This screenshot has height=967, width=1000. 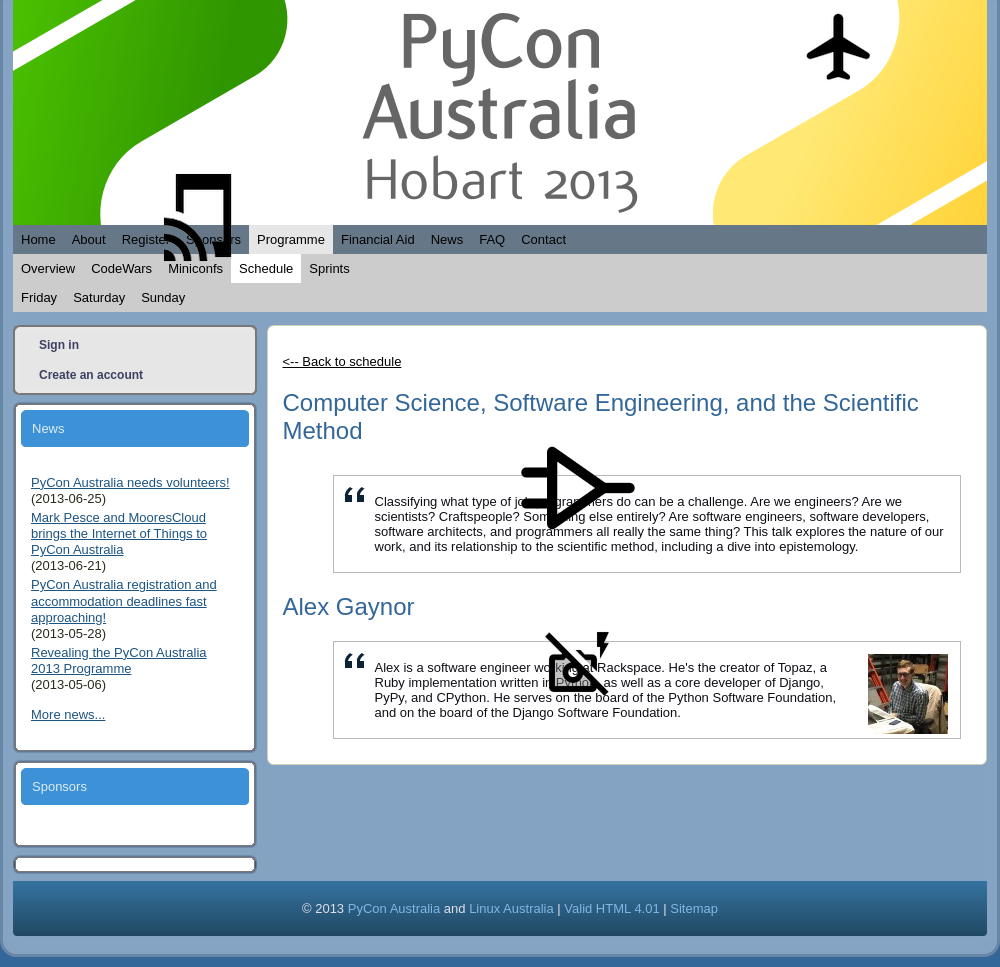 I want to click on tap to connect device via NFC or wireless, so click(x=203, y=217).